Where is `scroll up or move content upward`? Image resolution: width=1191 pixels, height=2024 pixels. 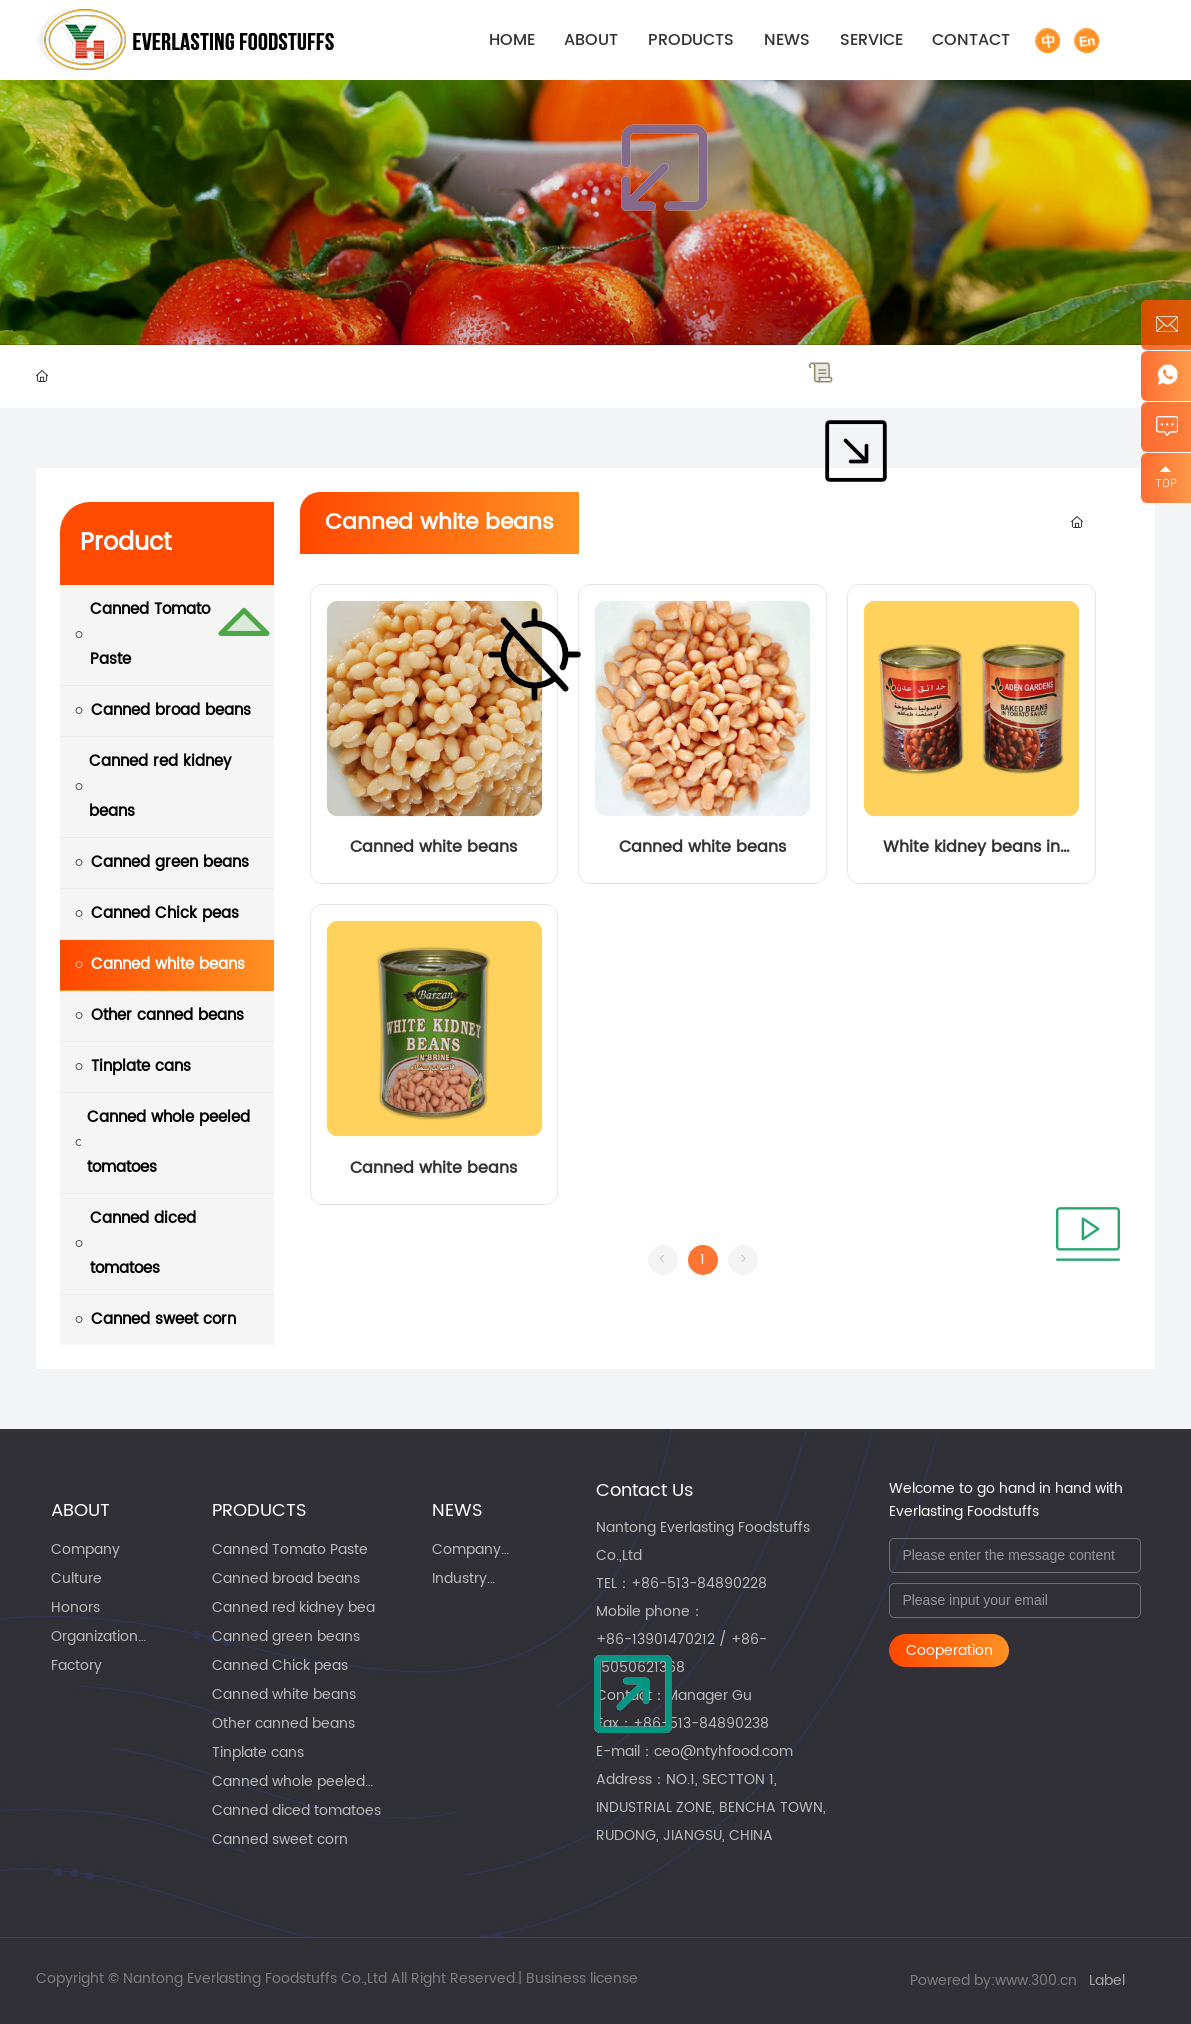 scroll up or move content upward is located at coordinates (244, 636).